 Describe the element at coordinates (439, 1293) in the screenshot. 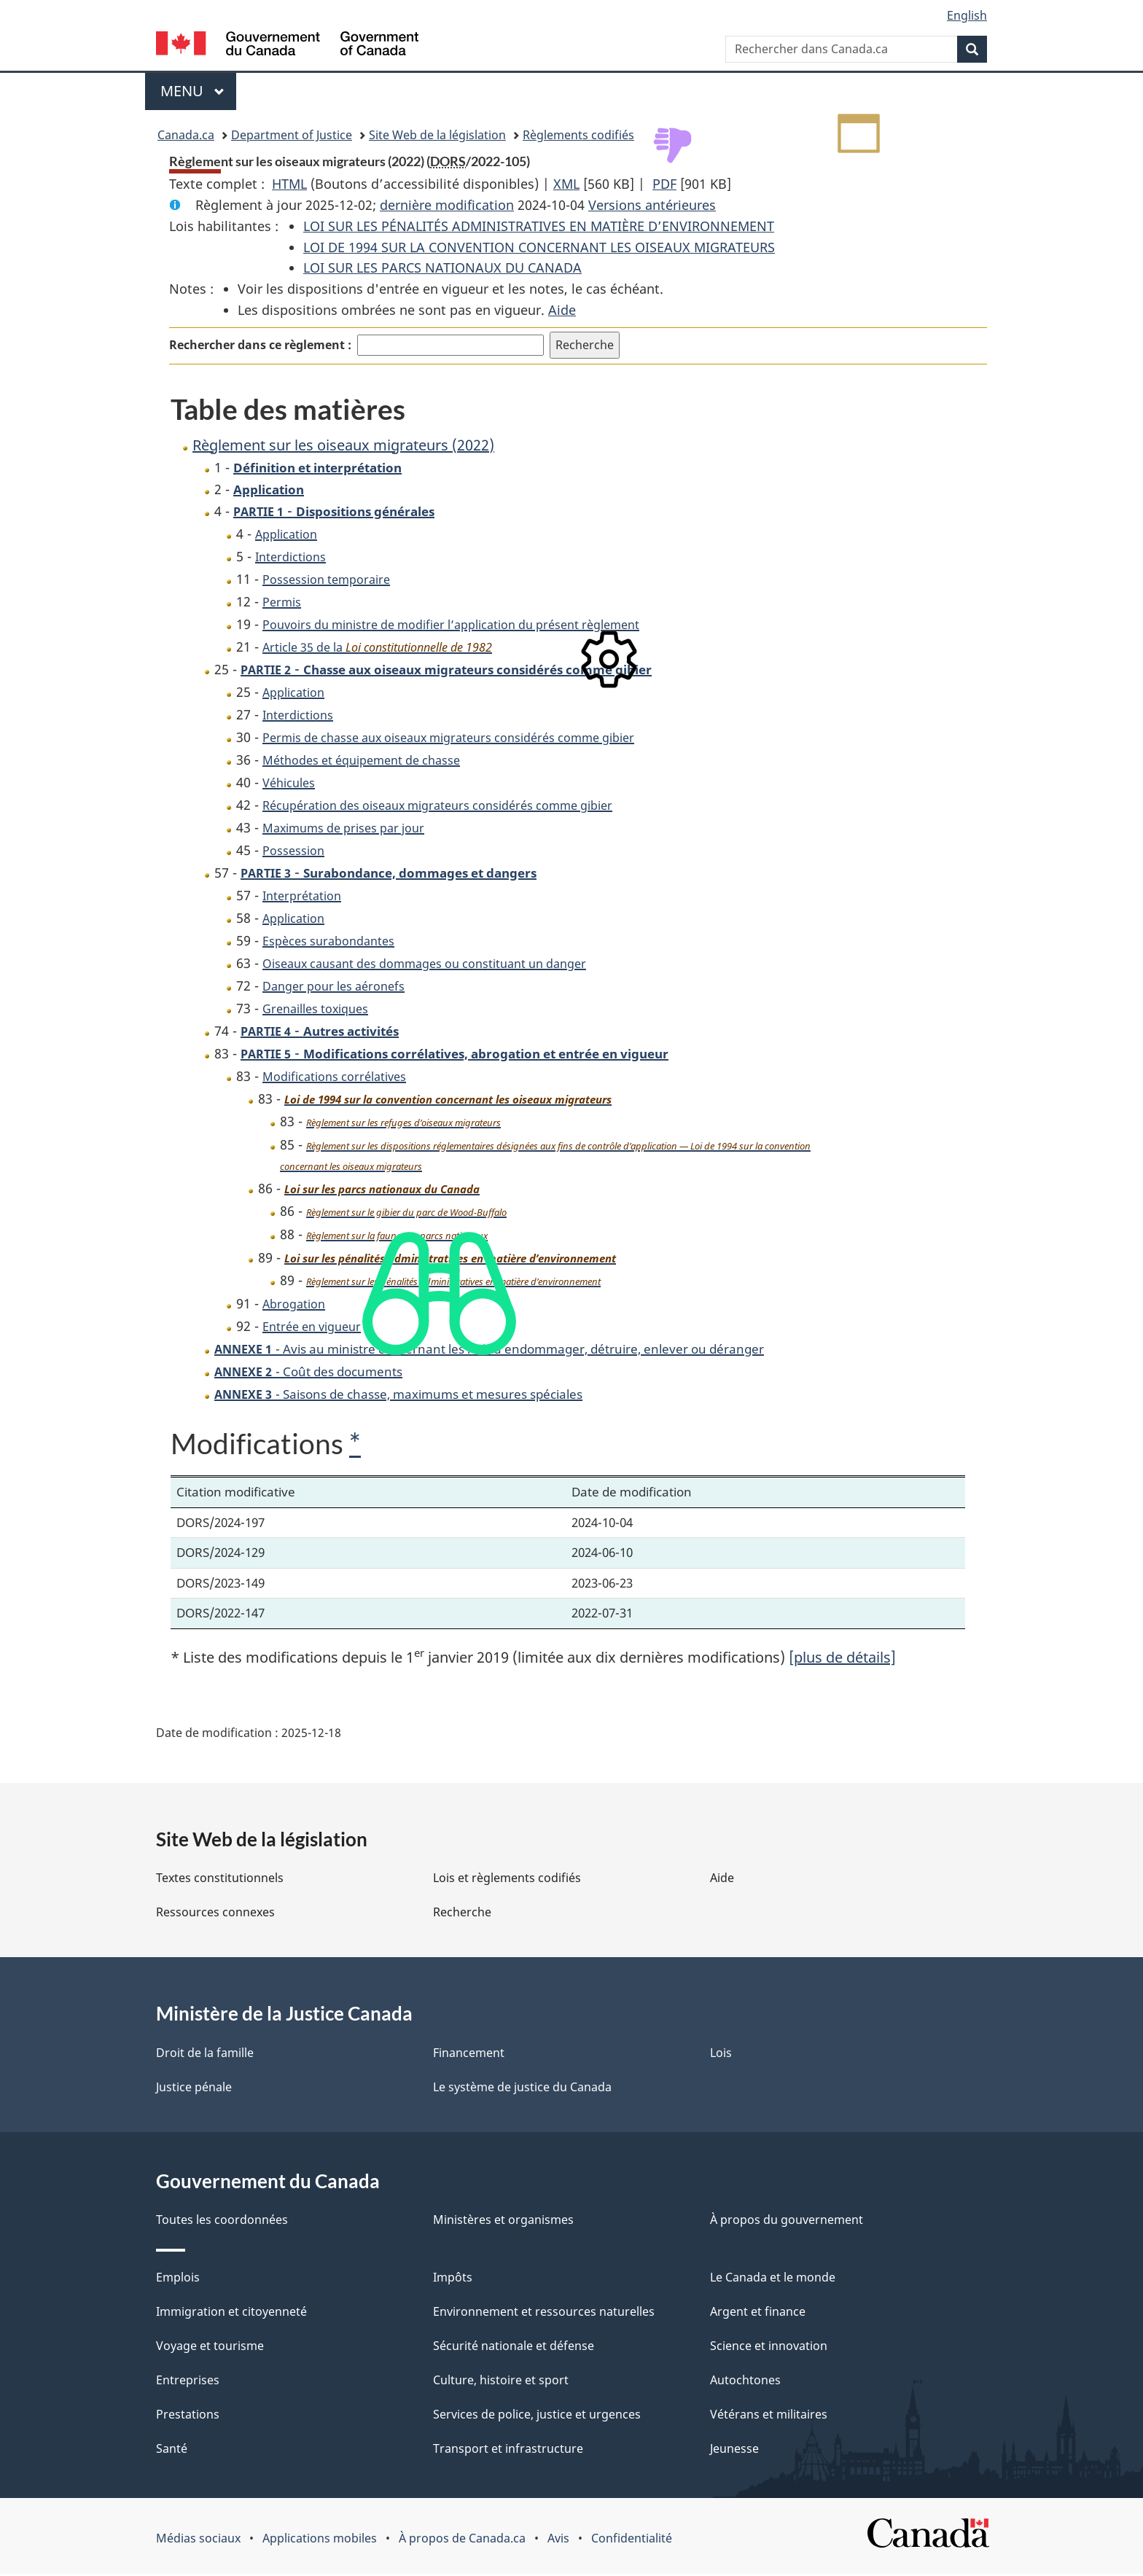

I see `search or explore content` at that location.